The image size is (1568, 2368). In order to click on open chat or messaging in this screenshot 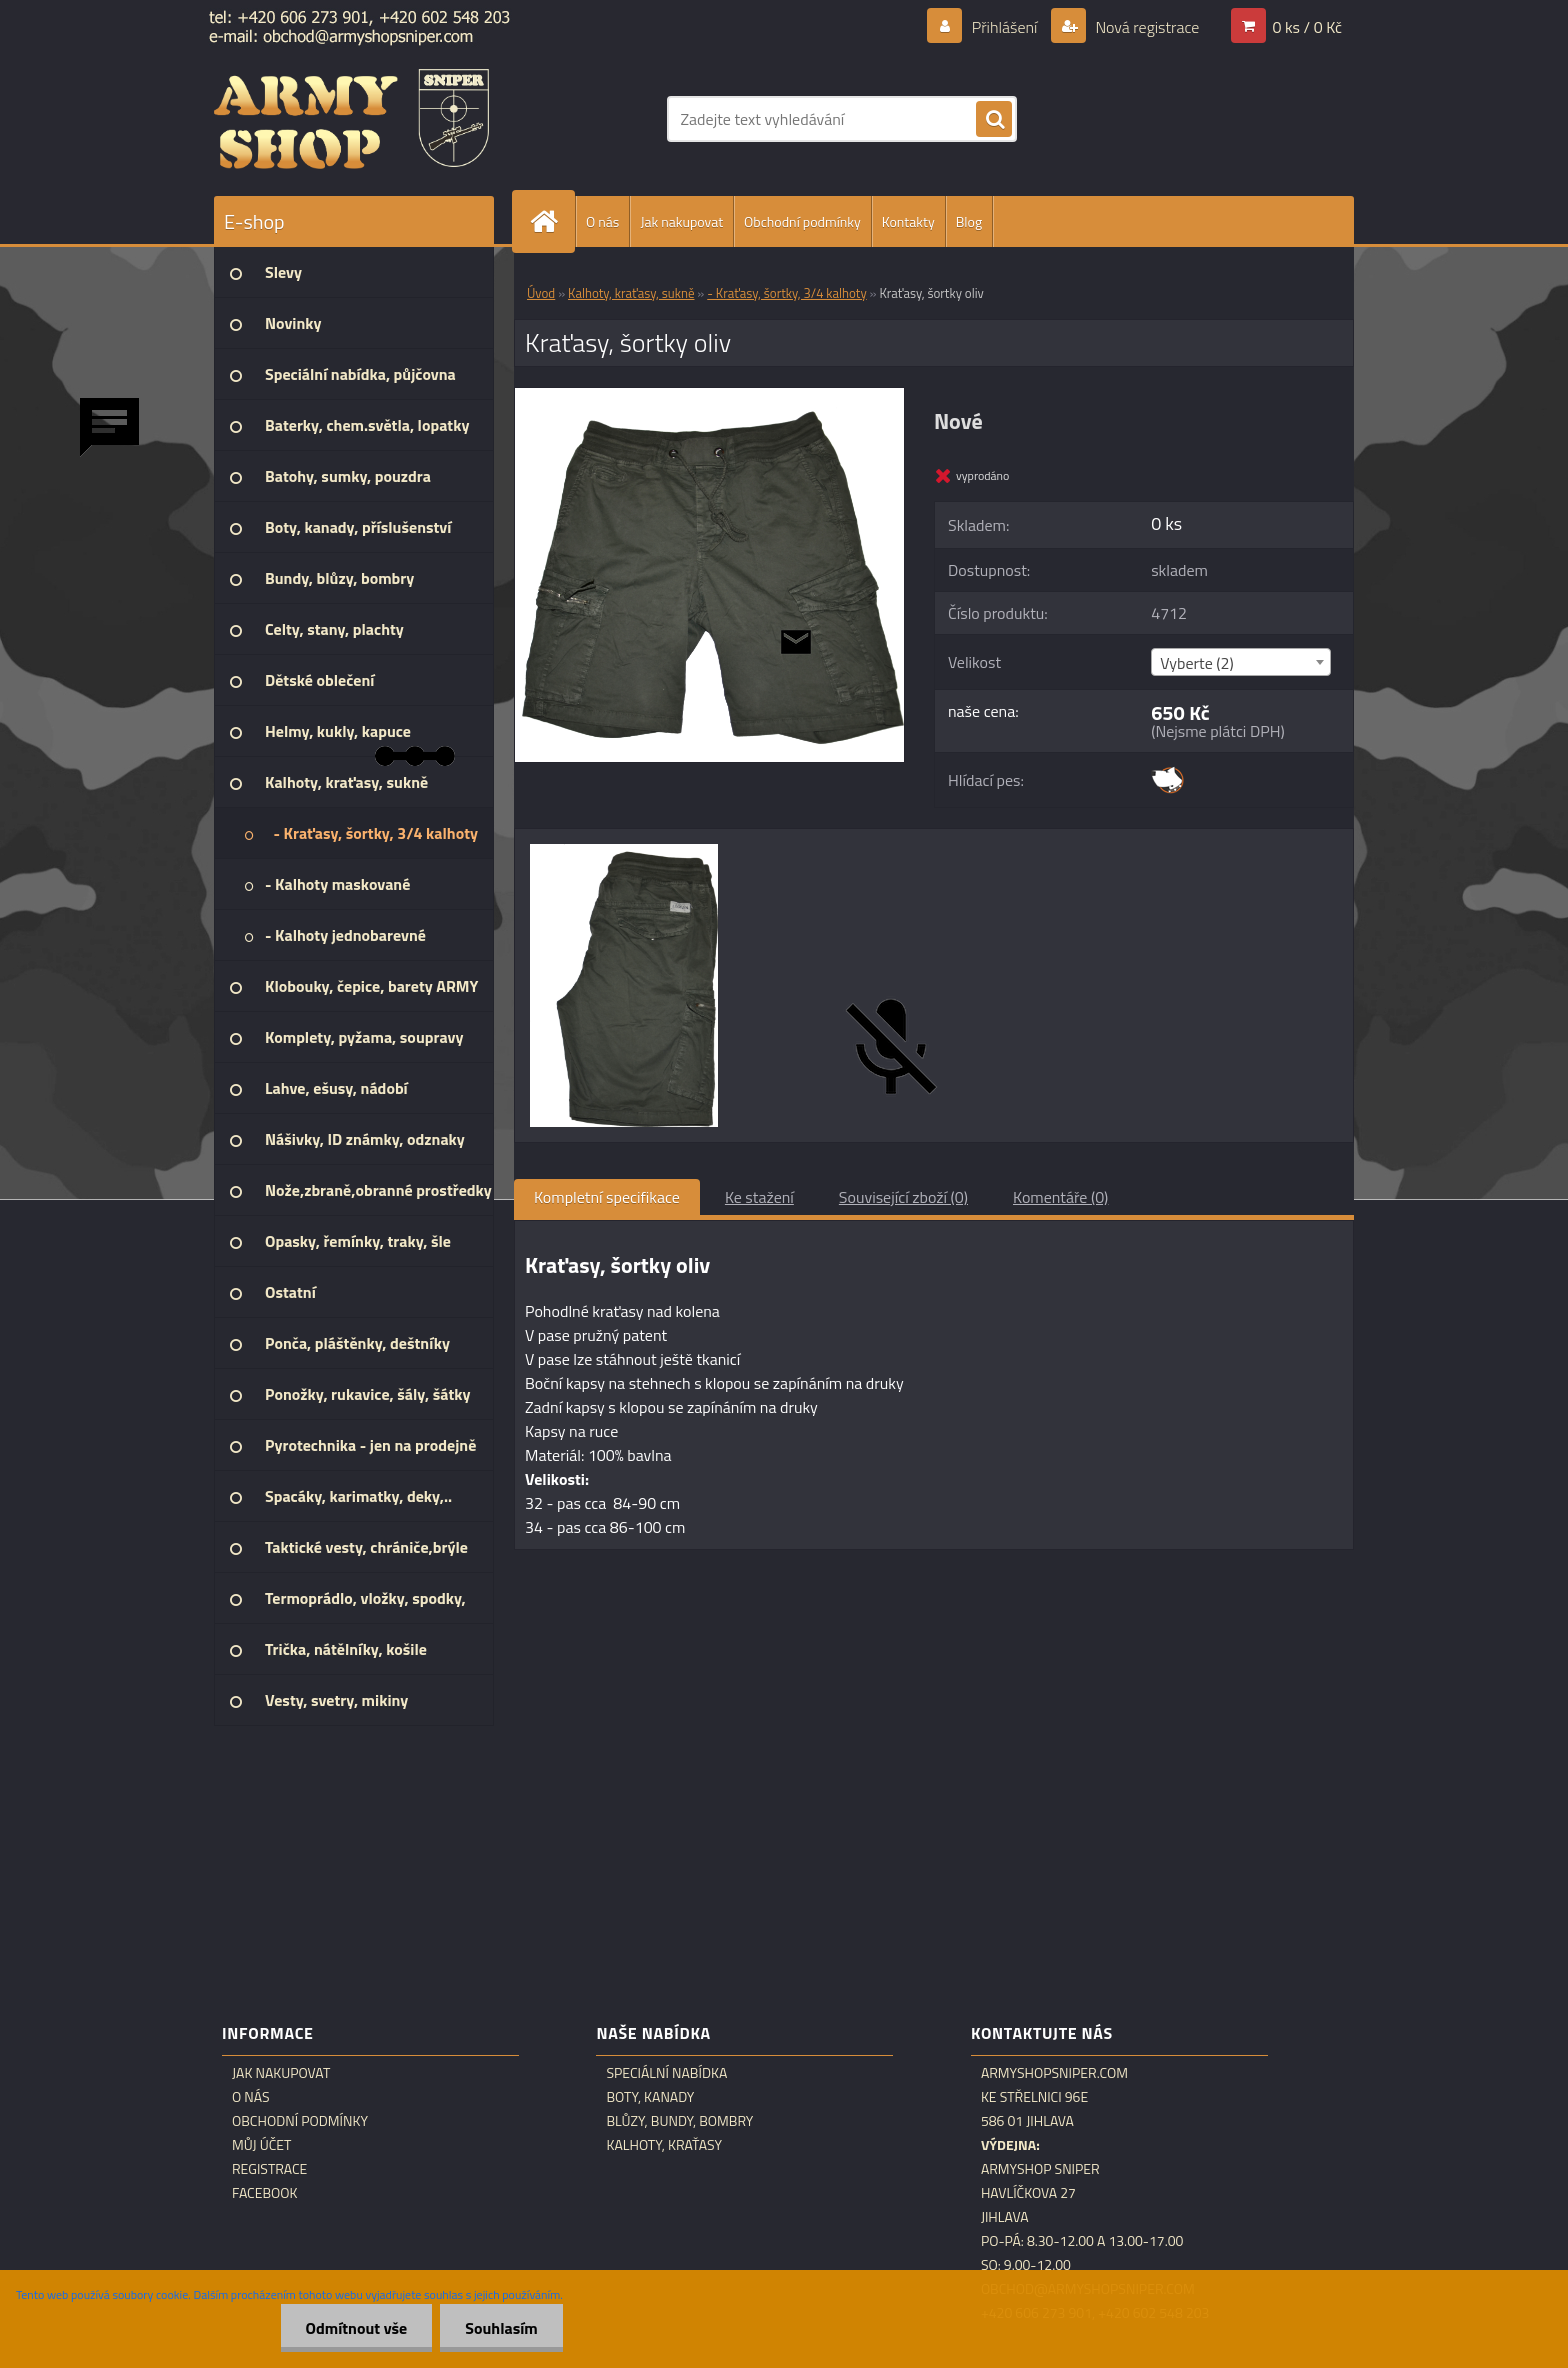, I will do `click(109, 427)`.